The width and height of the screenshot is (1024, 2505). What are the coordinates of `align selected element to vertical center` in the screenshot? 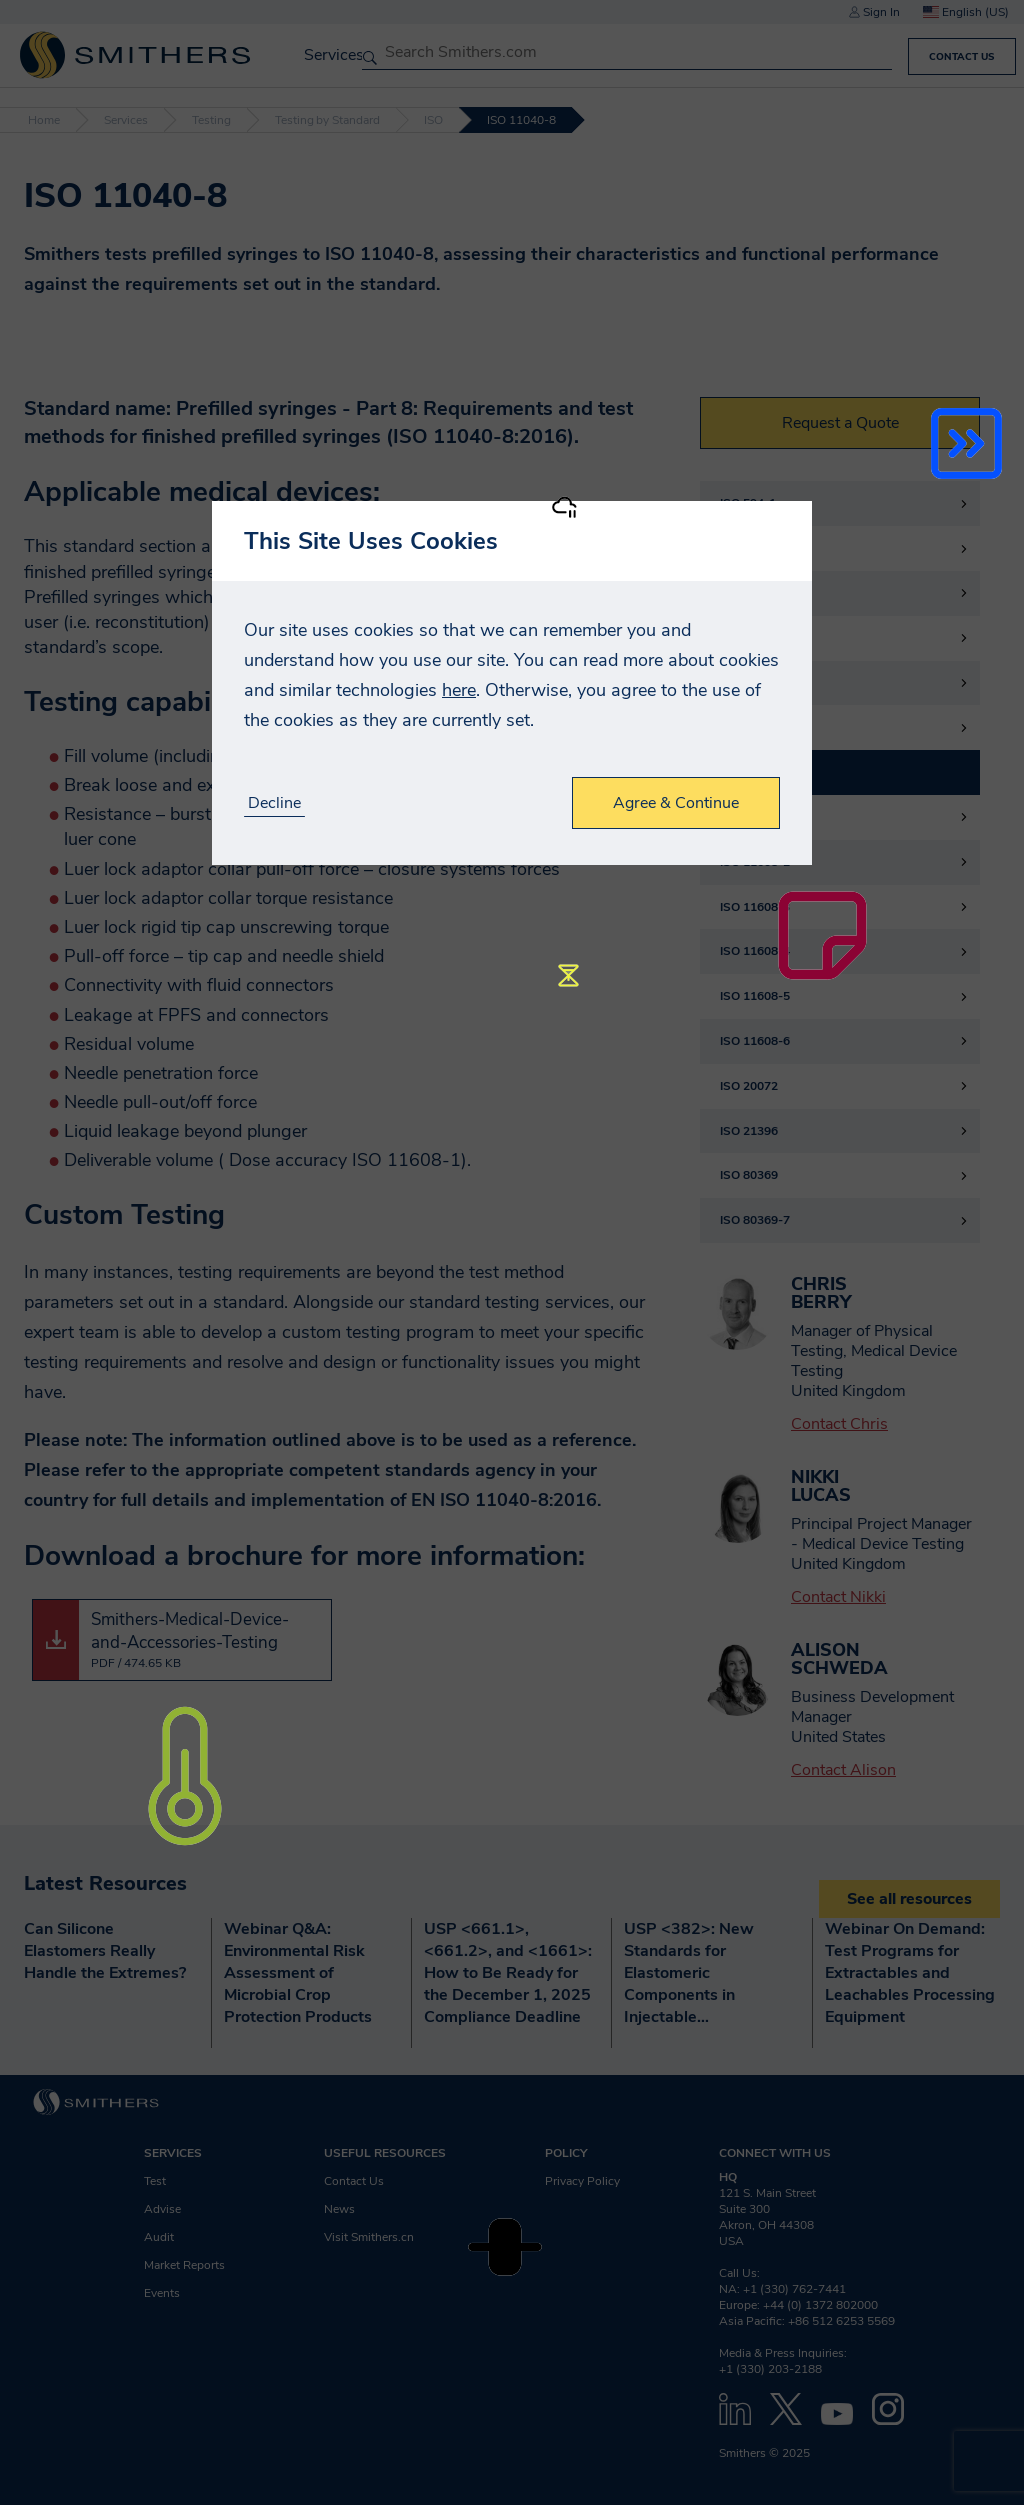 It's located at (505, 2247).